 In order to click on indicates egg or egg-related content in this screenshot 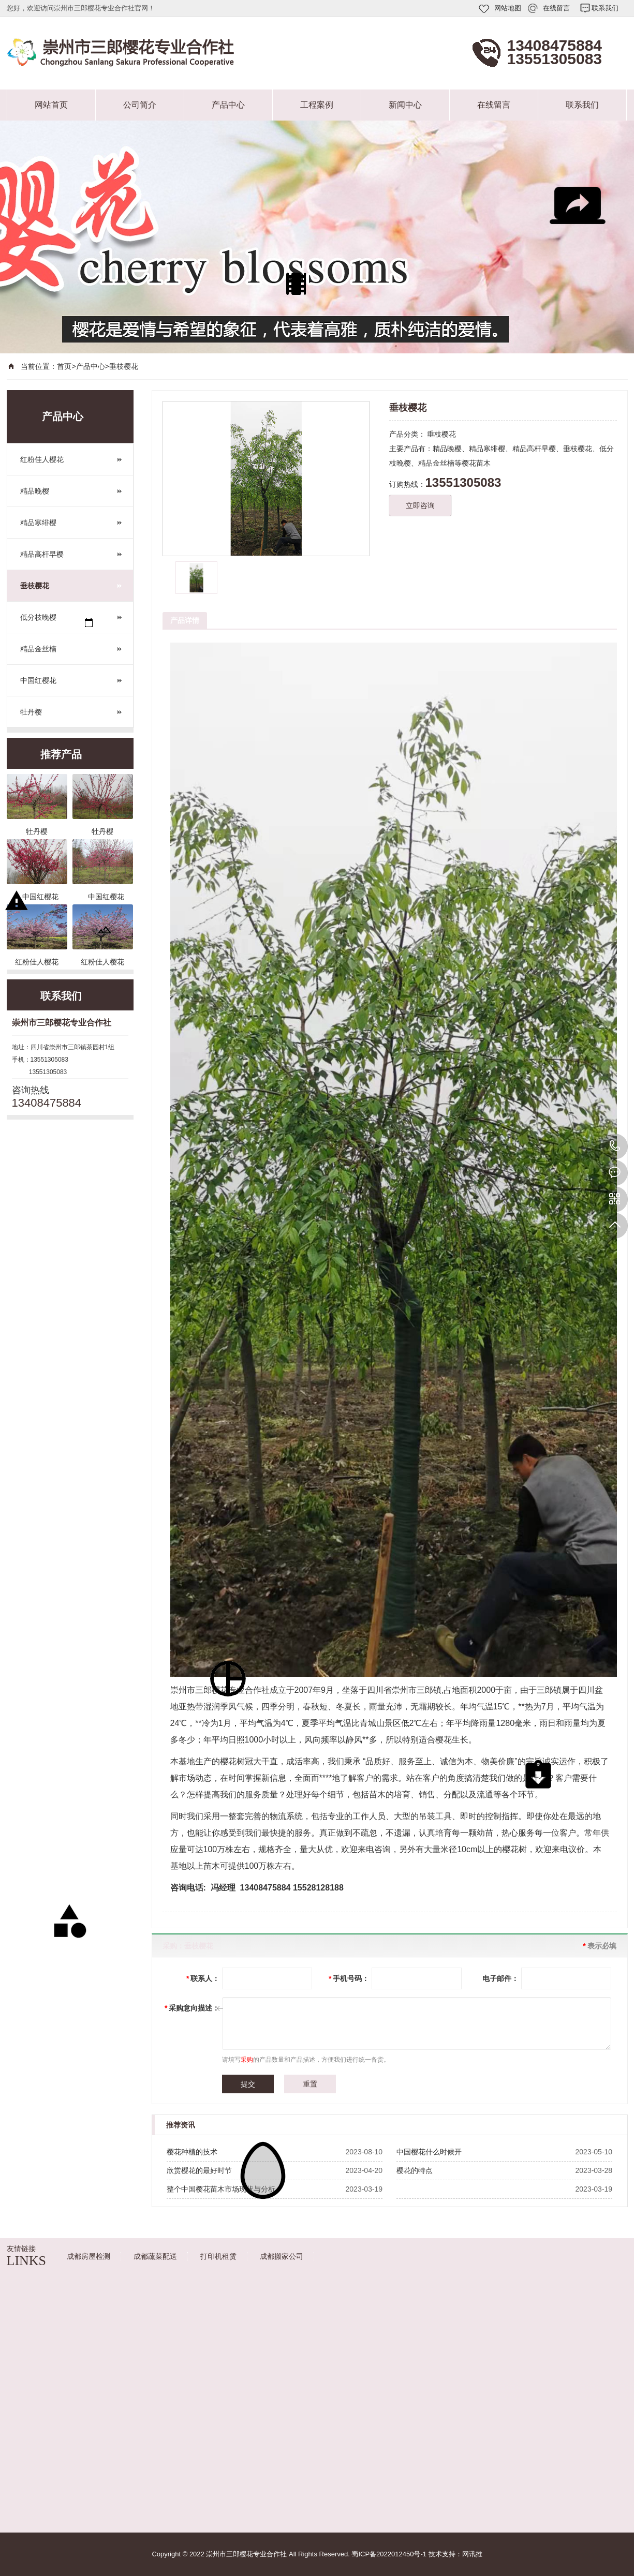, I will do `click(263, 2170)`.